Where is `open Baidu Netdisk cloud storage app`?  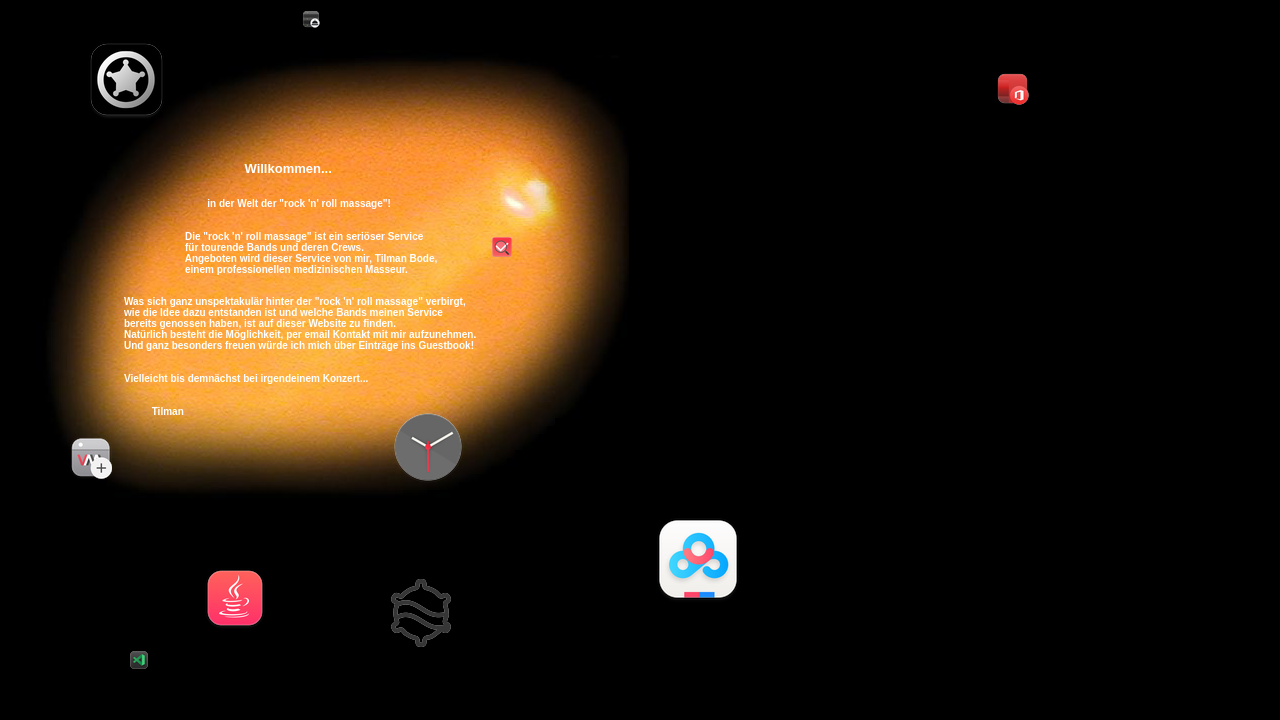
open Baidu Netdisk cloud storage app is located at coordinates (698, 559).